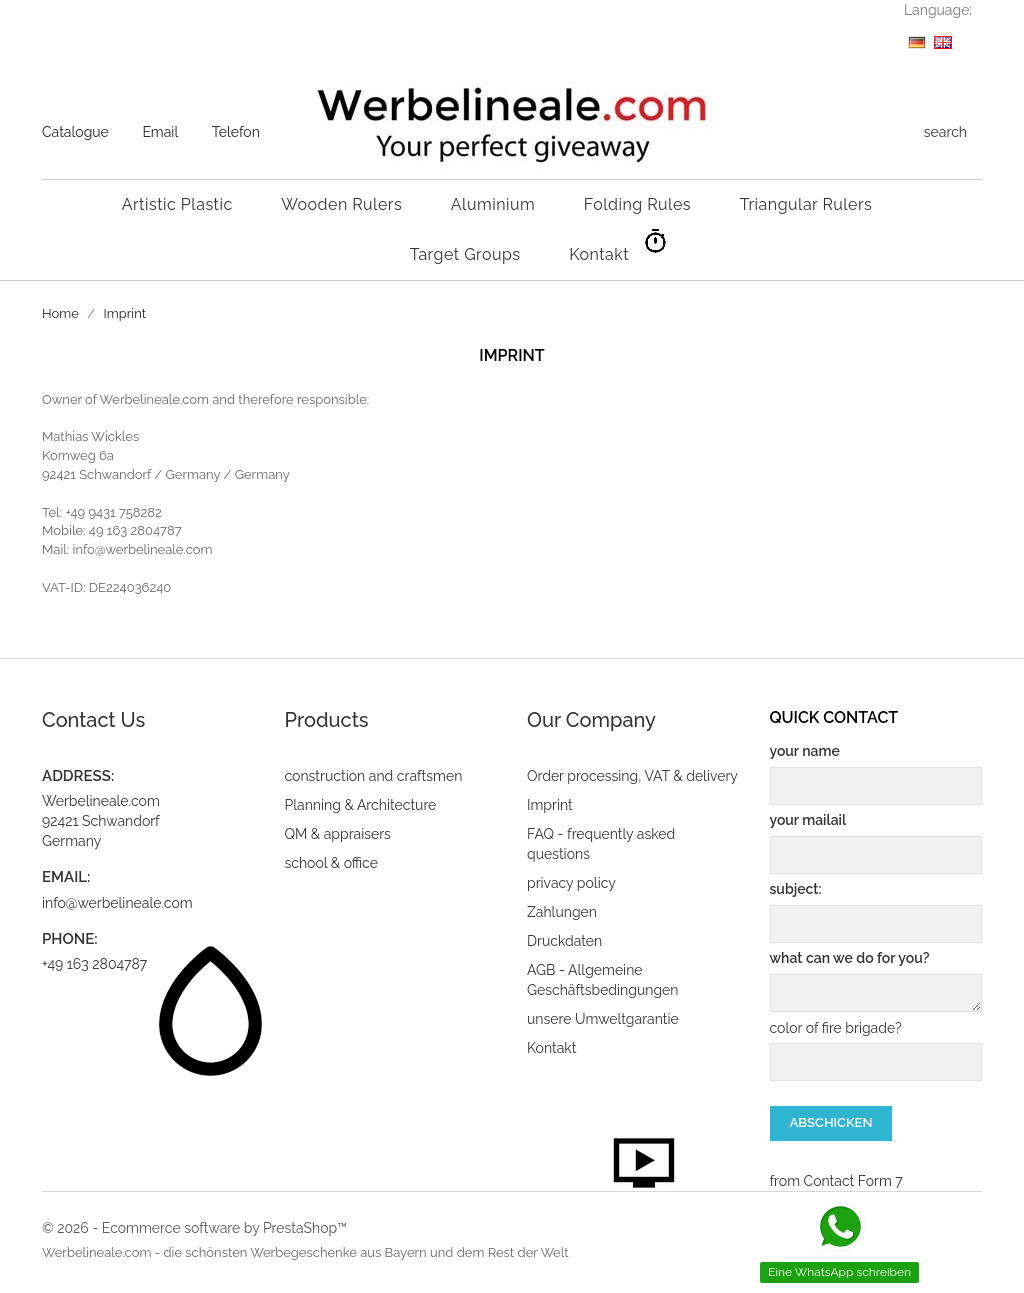 The height and width of the screenshot is (1293, 1024). I want to click on indicates water or liquid-related settings, so click(210, 1015).